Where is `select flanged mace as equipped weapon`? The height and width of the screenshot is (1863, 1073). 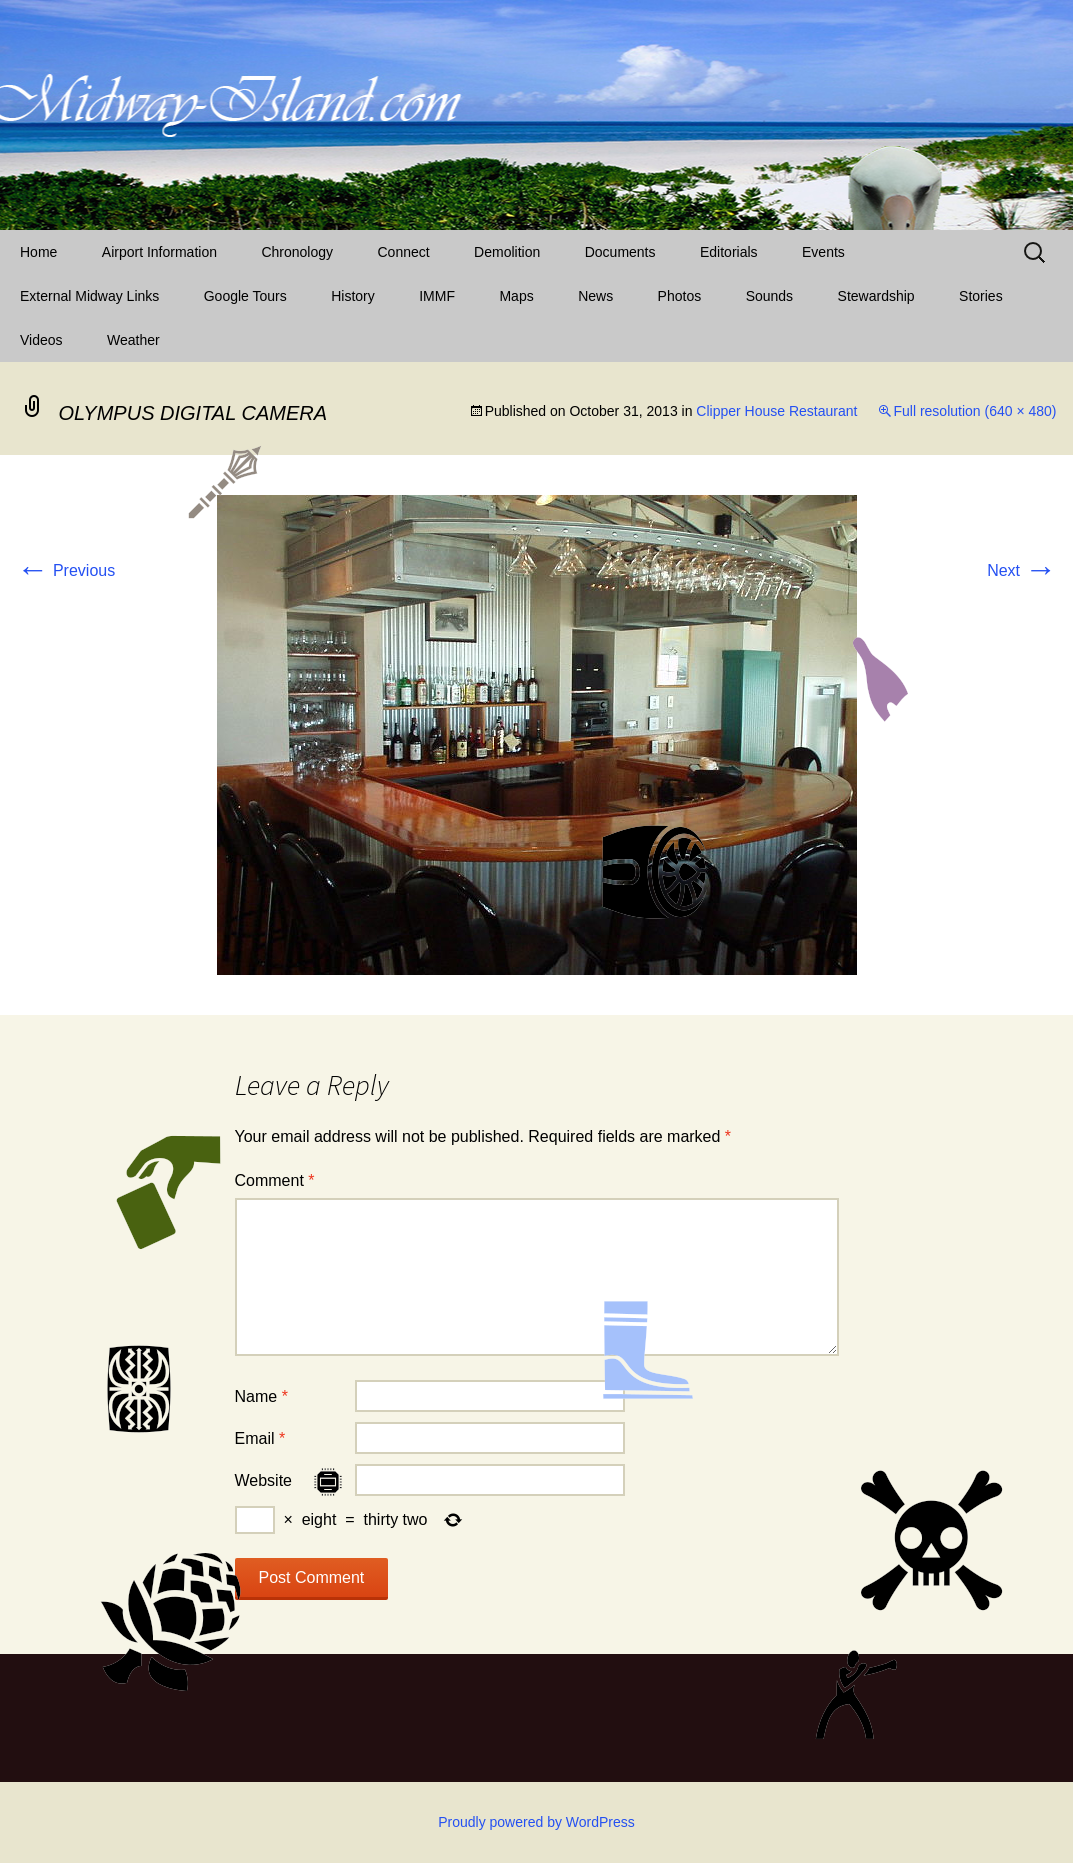 select flanged mace as equipped weapon is located at coordinates (225, 481).